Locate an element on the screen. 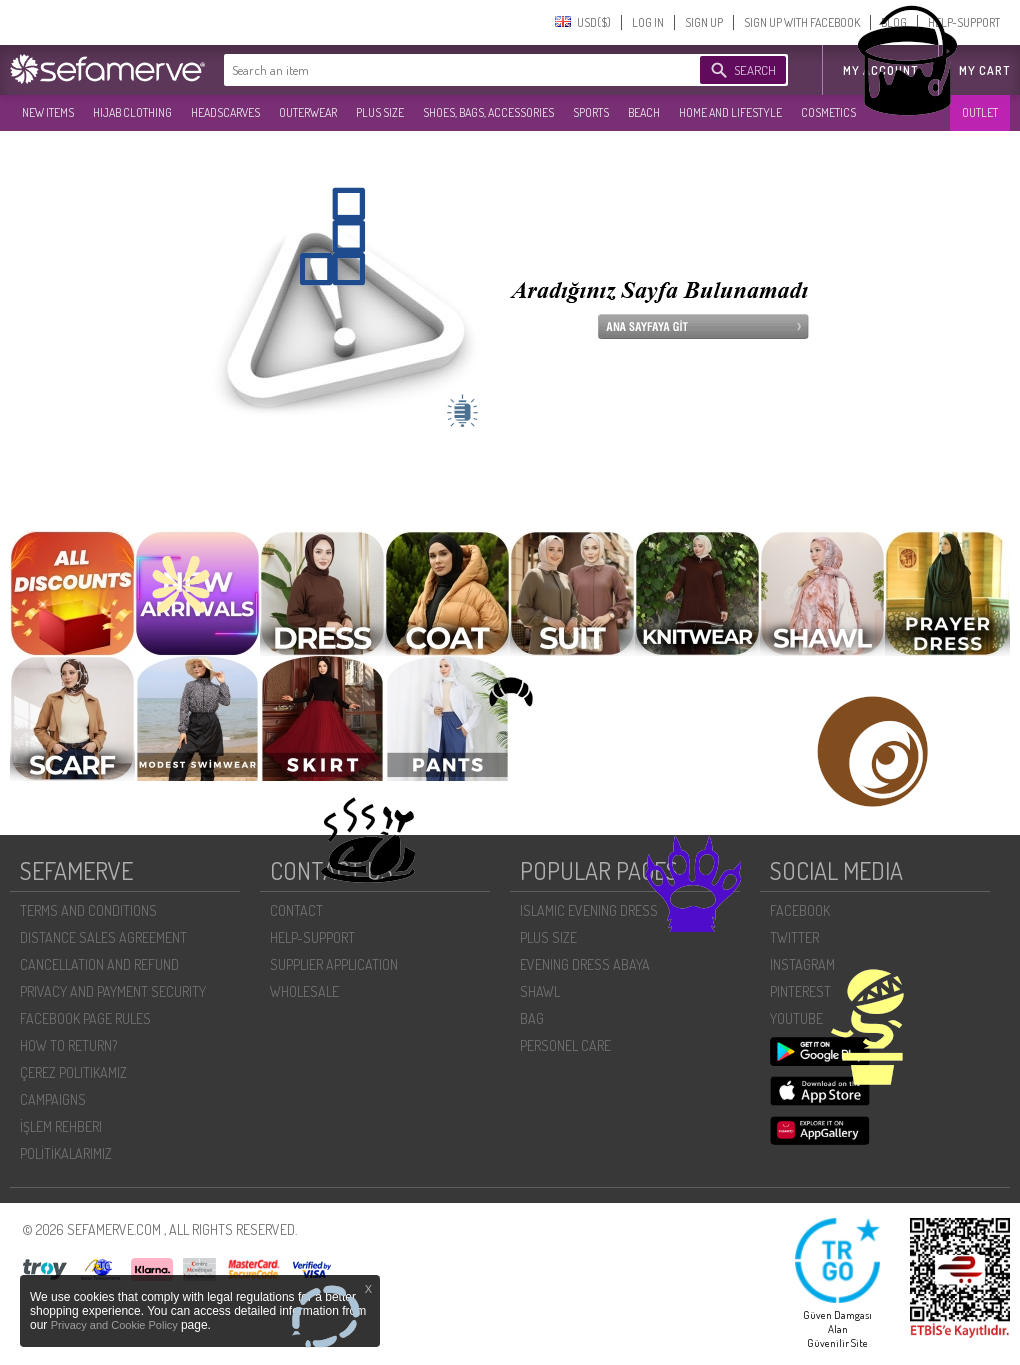 Image resolution: width=1020 pixels, height=1365 pixels. access pet-related features or settings is located at coordinates (694, 883).